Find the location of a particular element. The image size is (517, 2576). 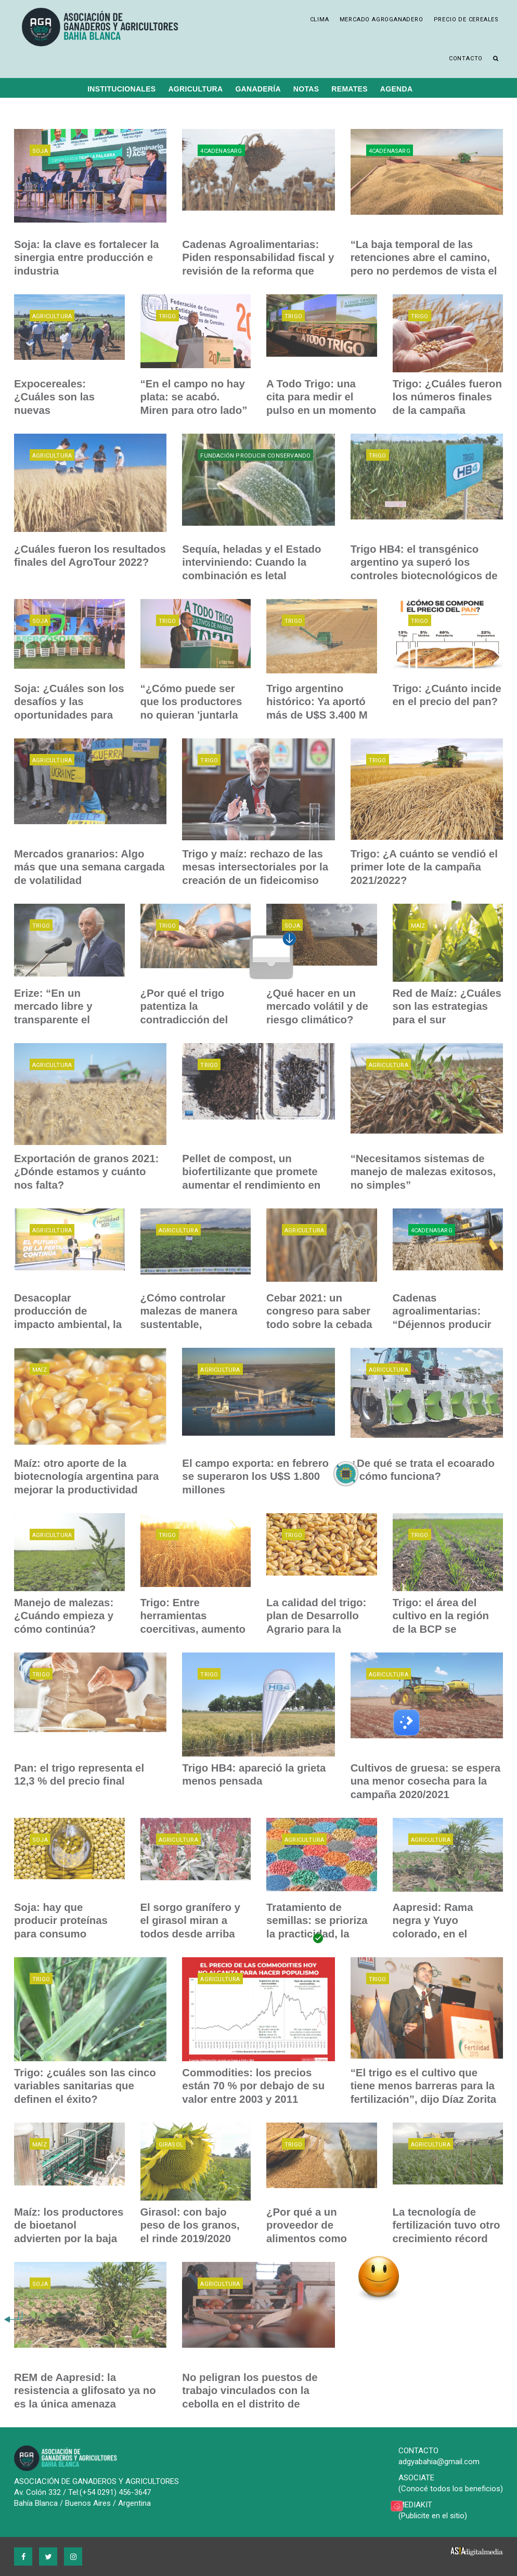

access your email inbox is located at coordinates (271, 957).